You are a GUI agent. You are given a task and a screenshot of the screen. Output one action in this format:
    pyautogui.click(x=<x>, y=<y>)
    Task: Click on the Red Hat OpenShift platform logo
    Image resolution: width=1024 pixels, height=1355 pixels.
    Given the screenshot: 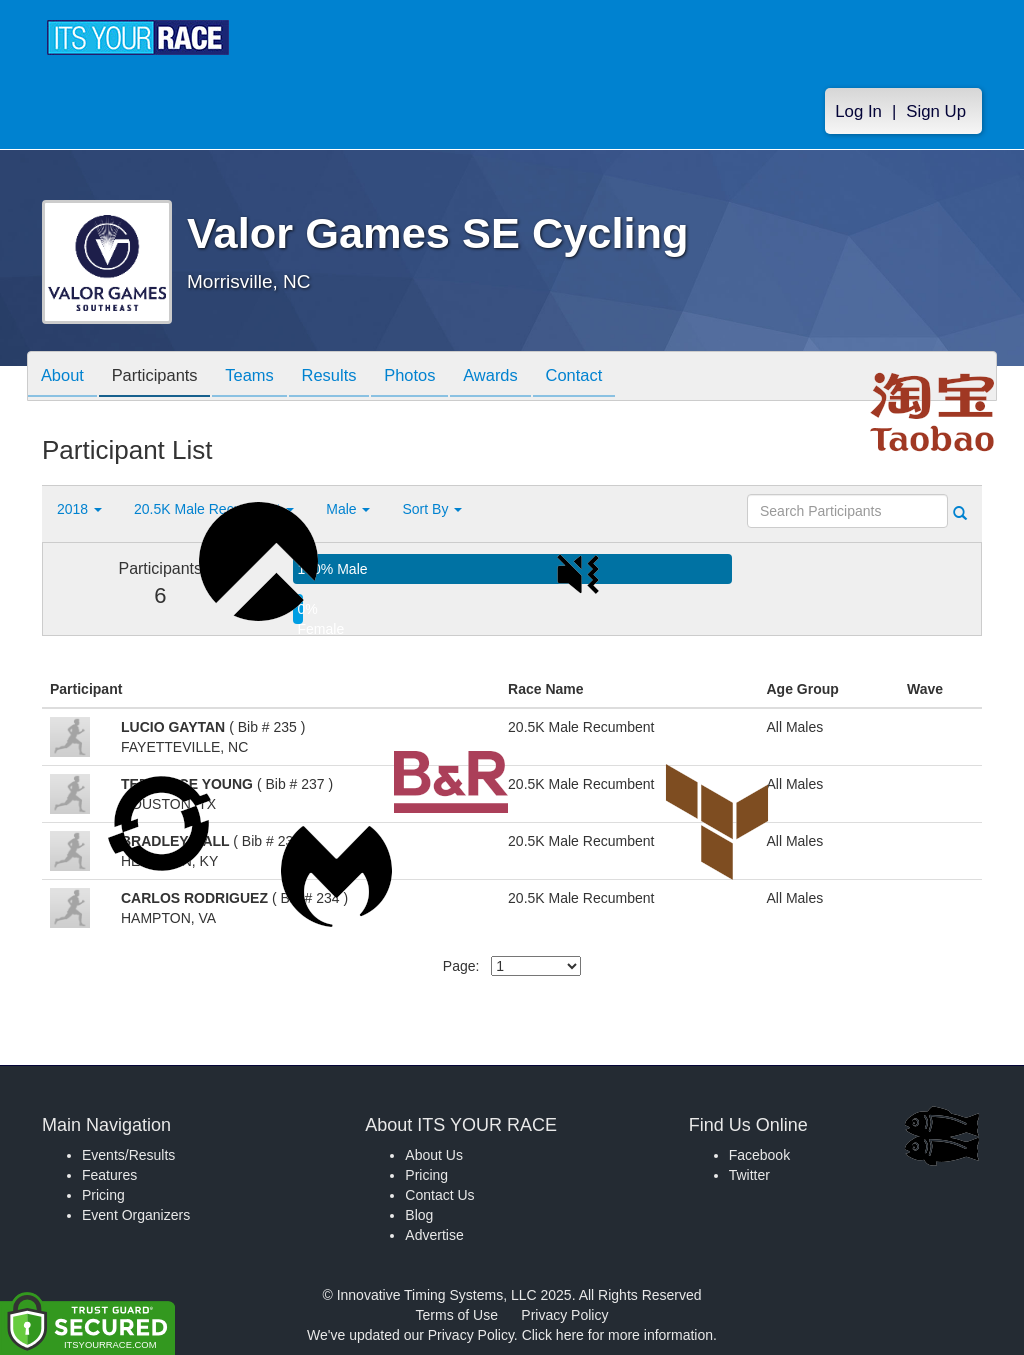 What is the action you would take?
    pyautogui.click(x=159, y=823)
    